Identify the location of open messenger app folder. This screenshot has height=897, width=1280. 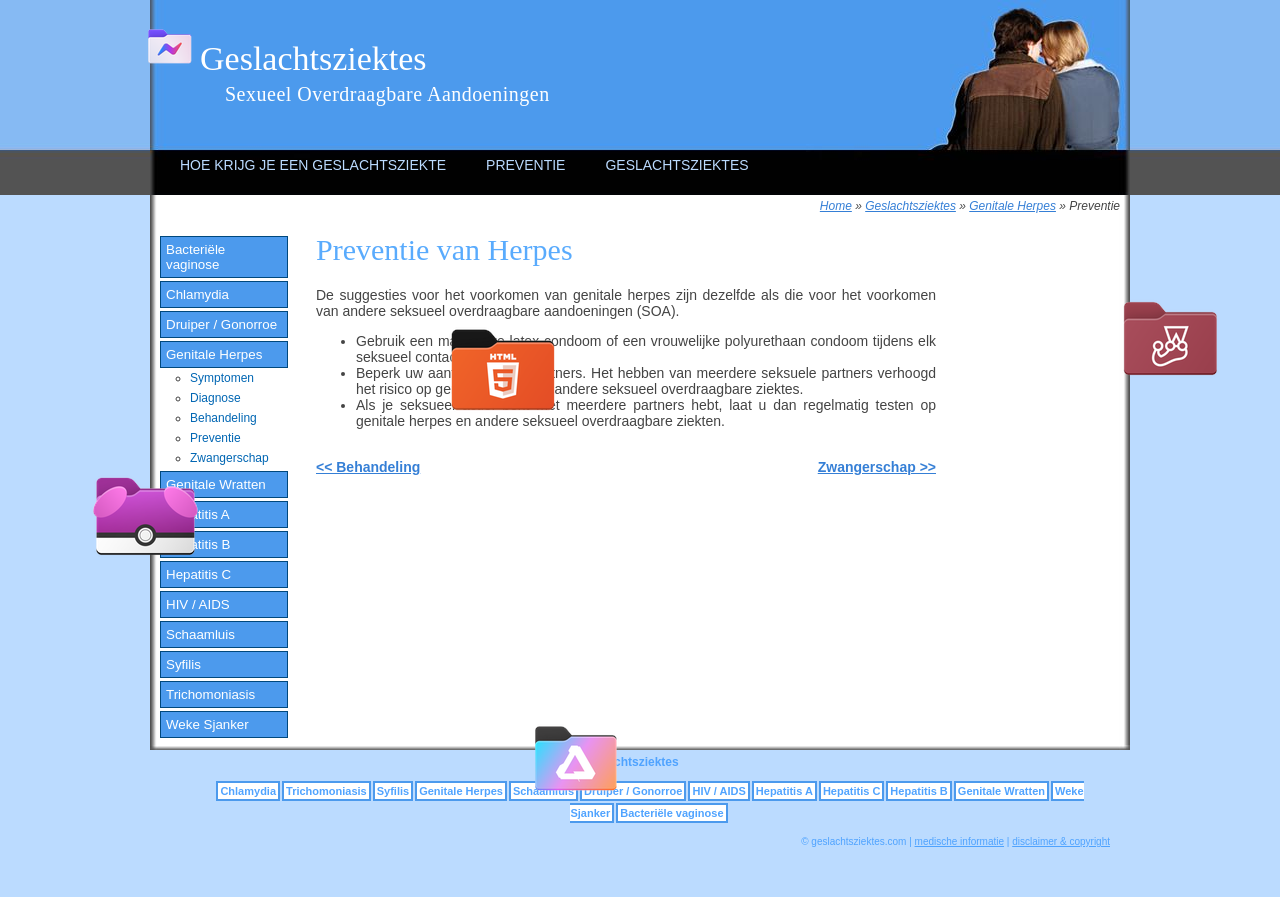
(169, 47).